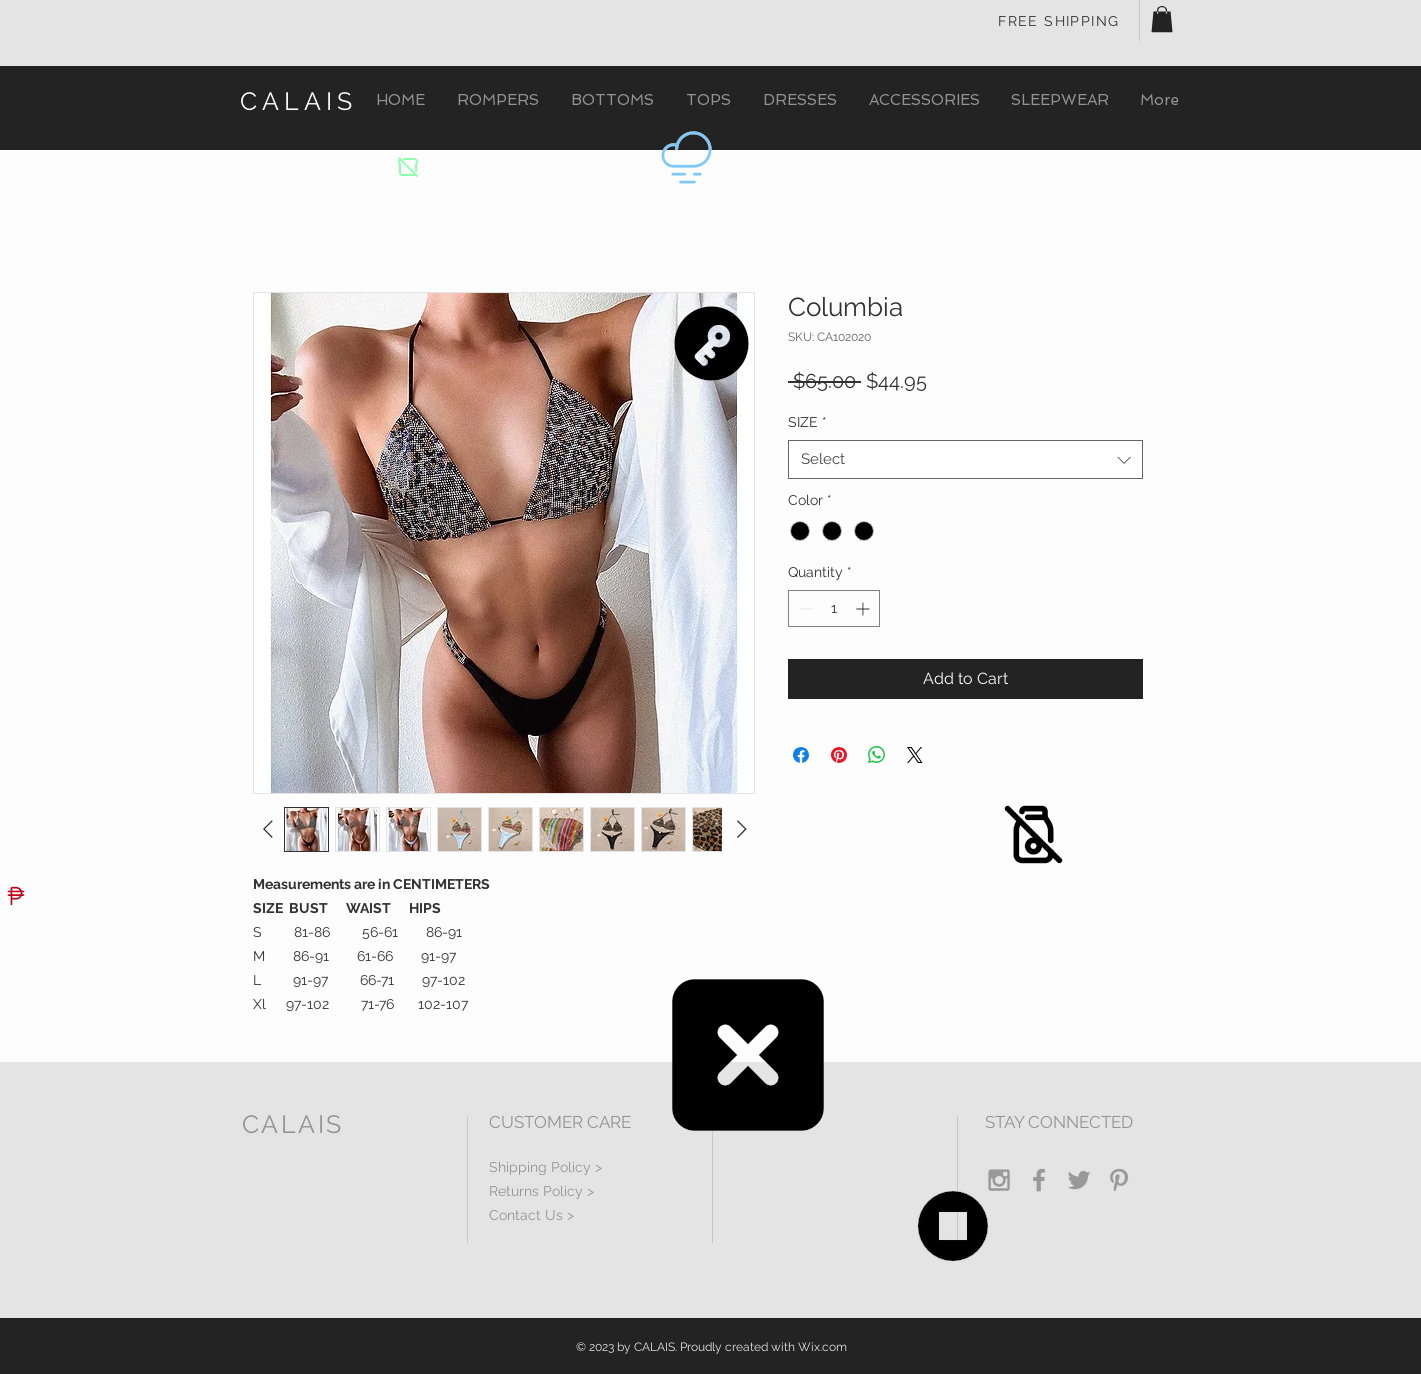 This screenshot has height=1374, width=1421. Describe the element at coordinates (748, 1055) in the screenshot. I see `close or dismiss a dialog` at that location.